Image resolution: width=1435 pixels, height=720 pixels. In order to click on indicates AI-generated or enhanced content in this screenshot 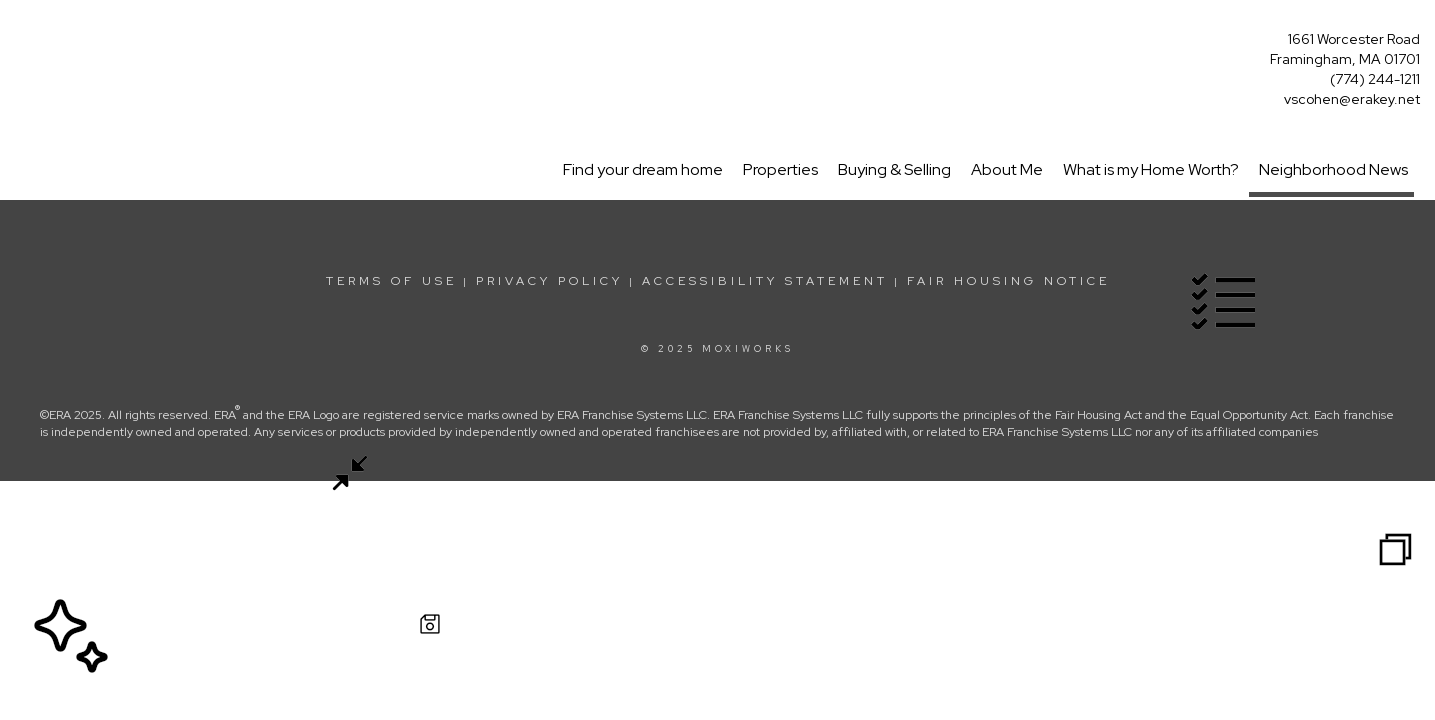, I will do `click(71, 636)`.